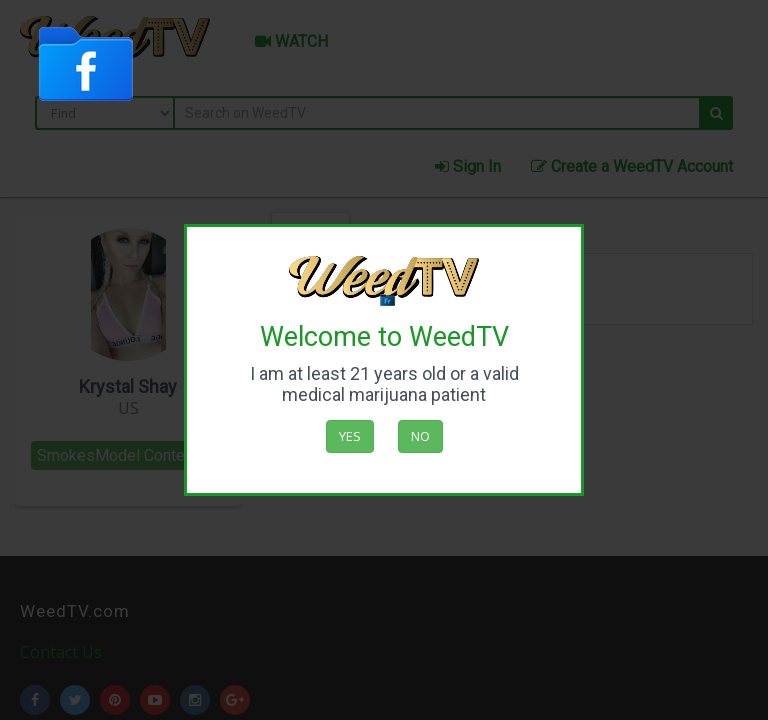 The width and height of the screenshot is (768, 720). Describe the element at coordinates (387, 300) in the screenshot. I see `open adobe fresco project folder` at that location.